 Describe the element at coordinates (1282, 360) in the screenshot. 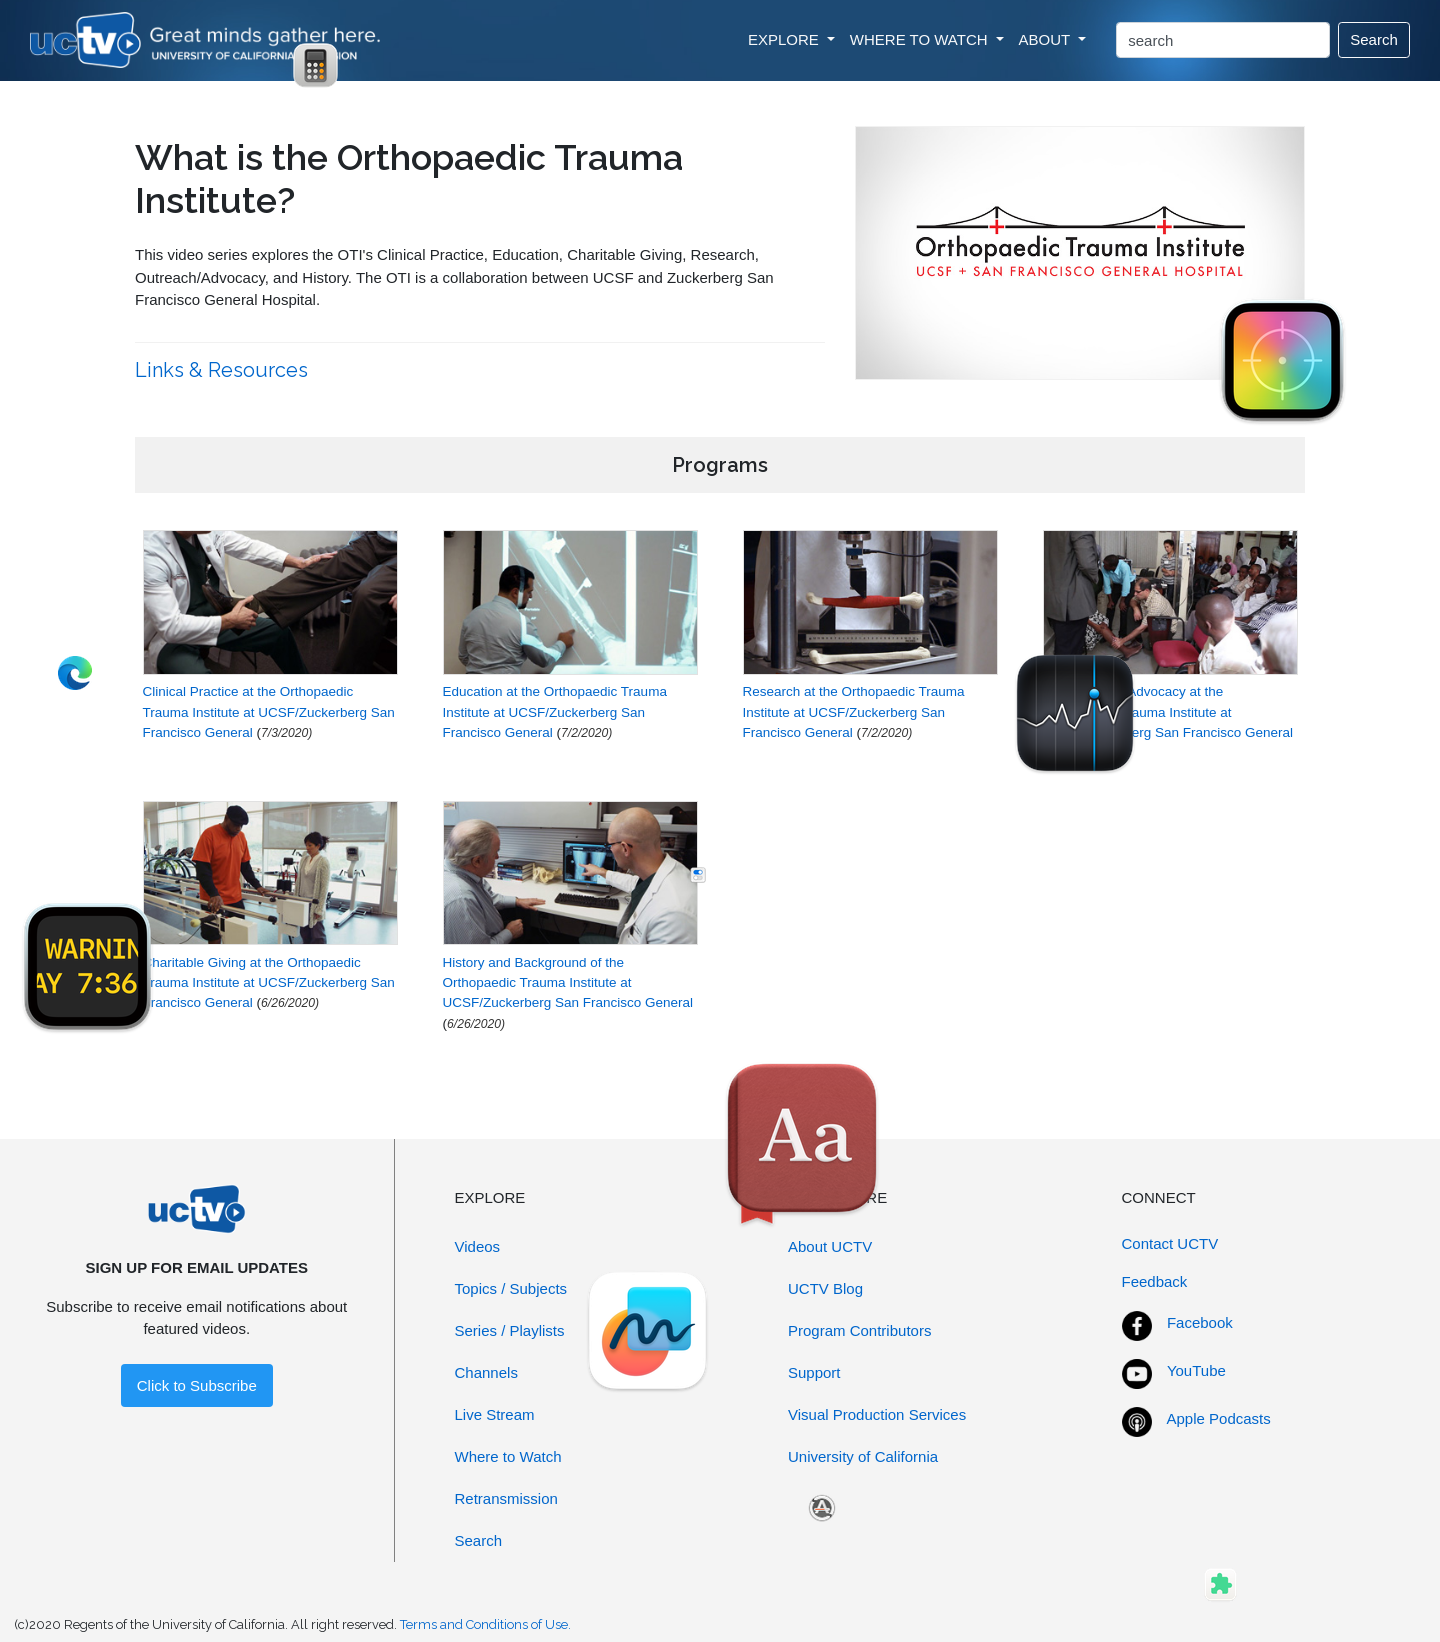

I see `open ProDisplay Calibrator app` at that location.